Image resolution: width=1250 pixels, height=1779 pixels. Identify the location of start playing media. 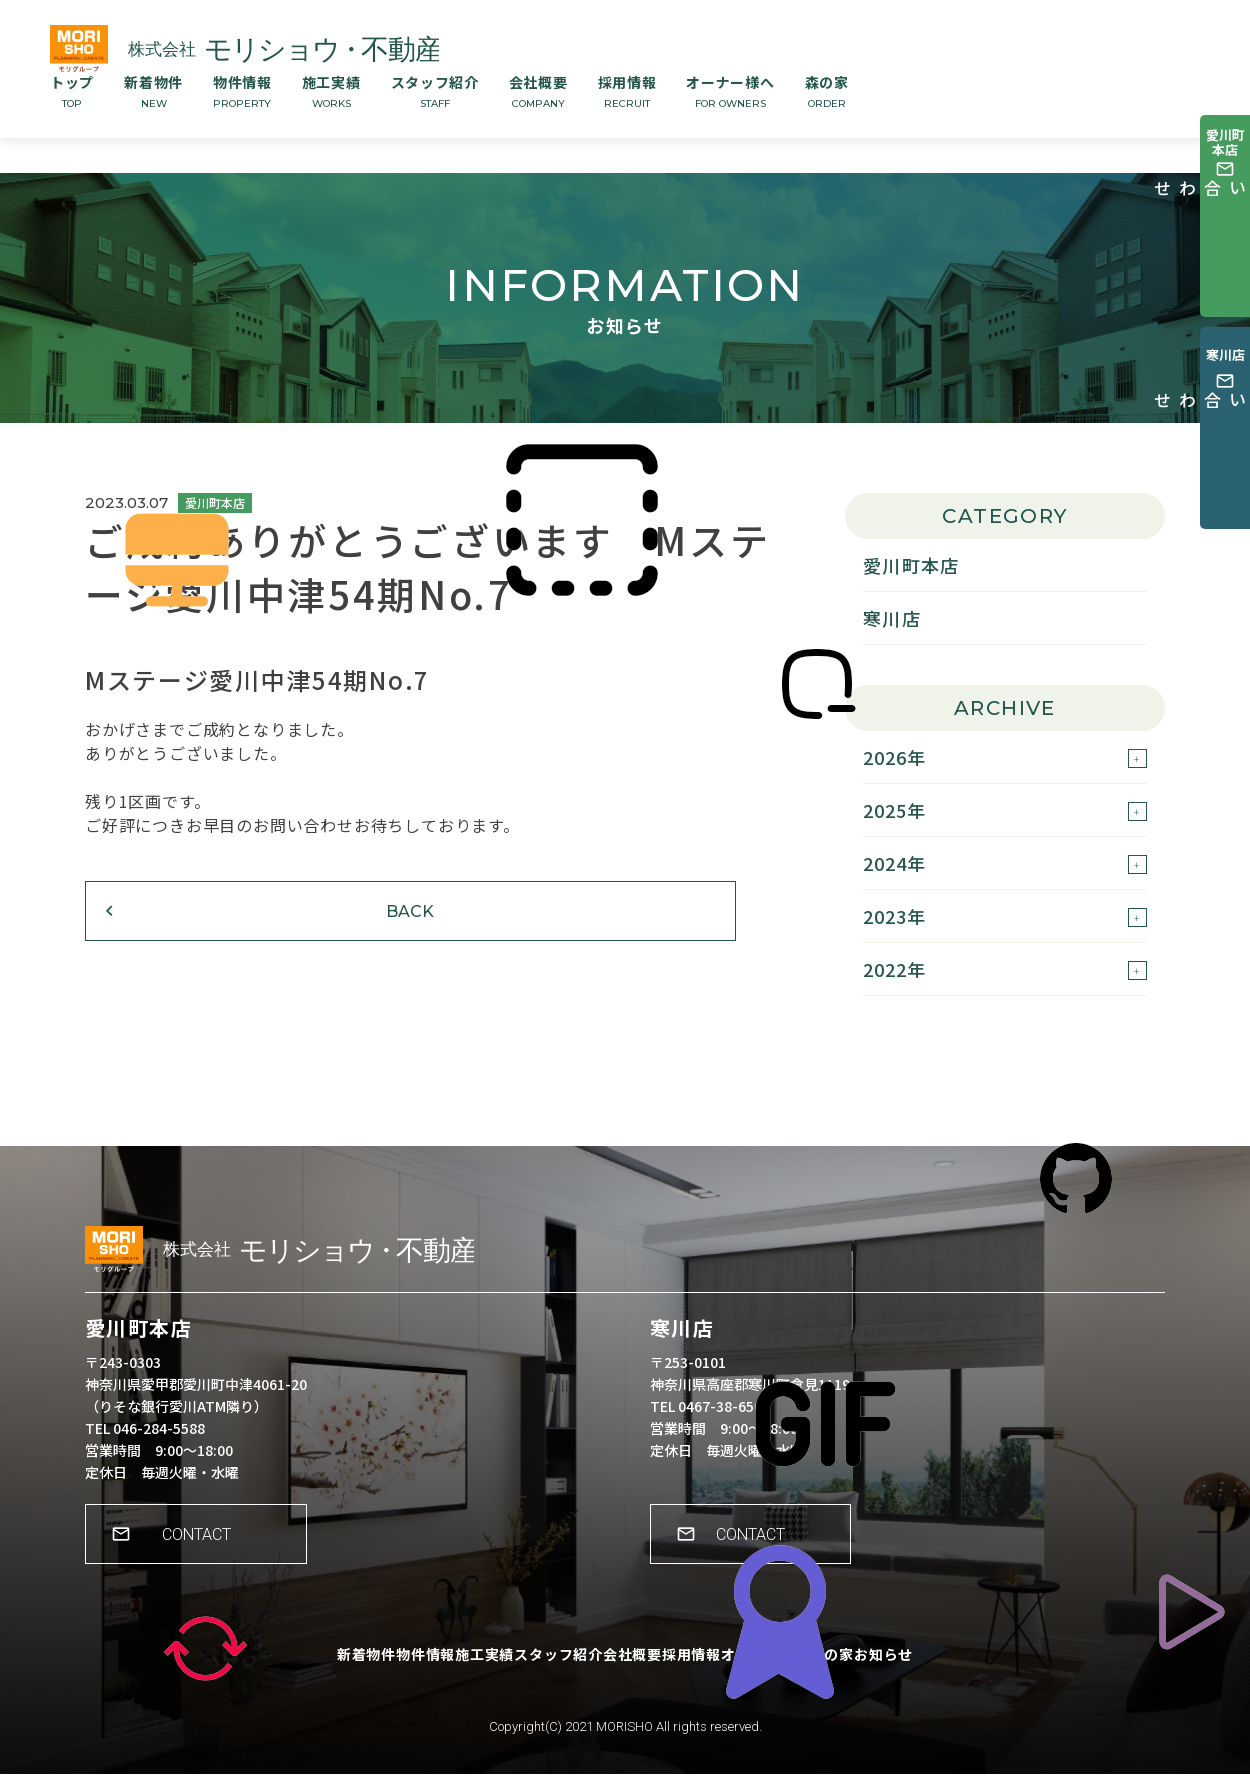
(1192, 1612).